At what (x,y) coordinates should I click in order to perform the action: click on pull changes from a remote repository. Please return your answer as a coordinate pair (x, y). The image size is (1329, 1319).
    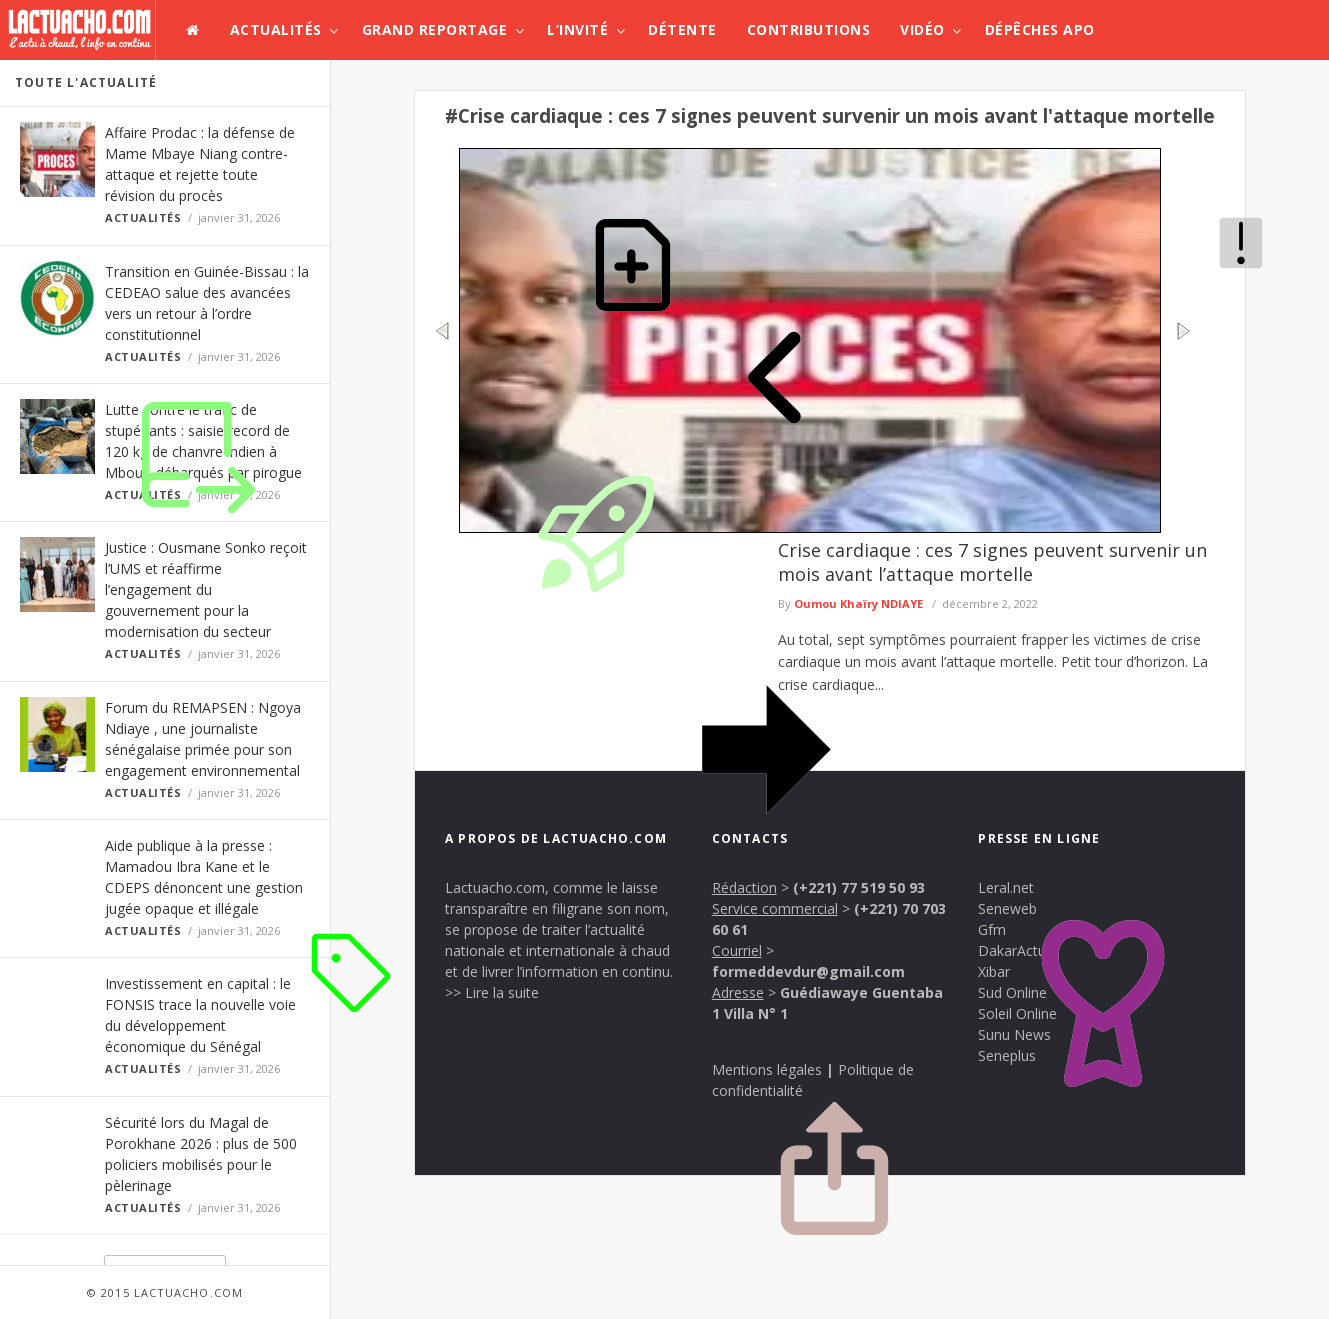
    Looking at the image, I should click on (194, 462).